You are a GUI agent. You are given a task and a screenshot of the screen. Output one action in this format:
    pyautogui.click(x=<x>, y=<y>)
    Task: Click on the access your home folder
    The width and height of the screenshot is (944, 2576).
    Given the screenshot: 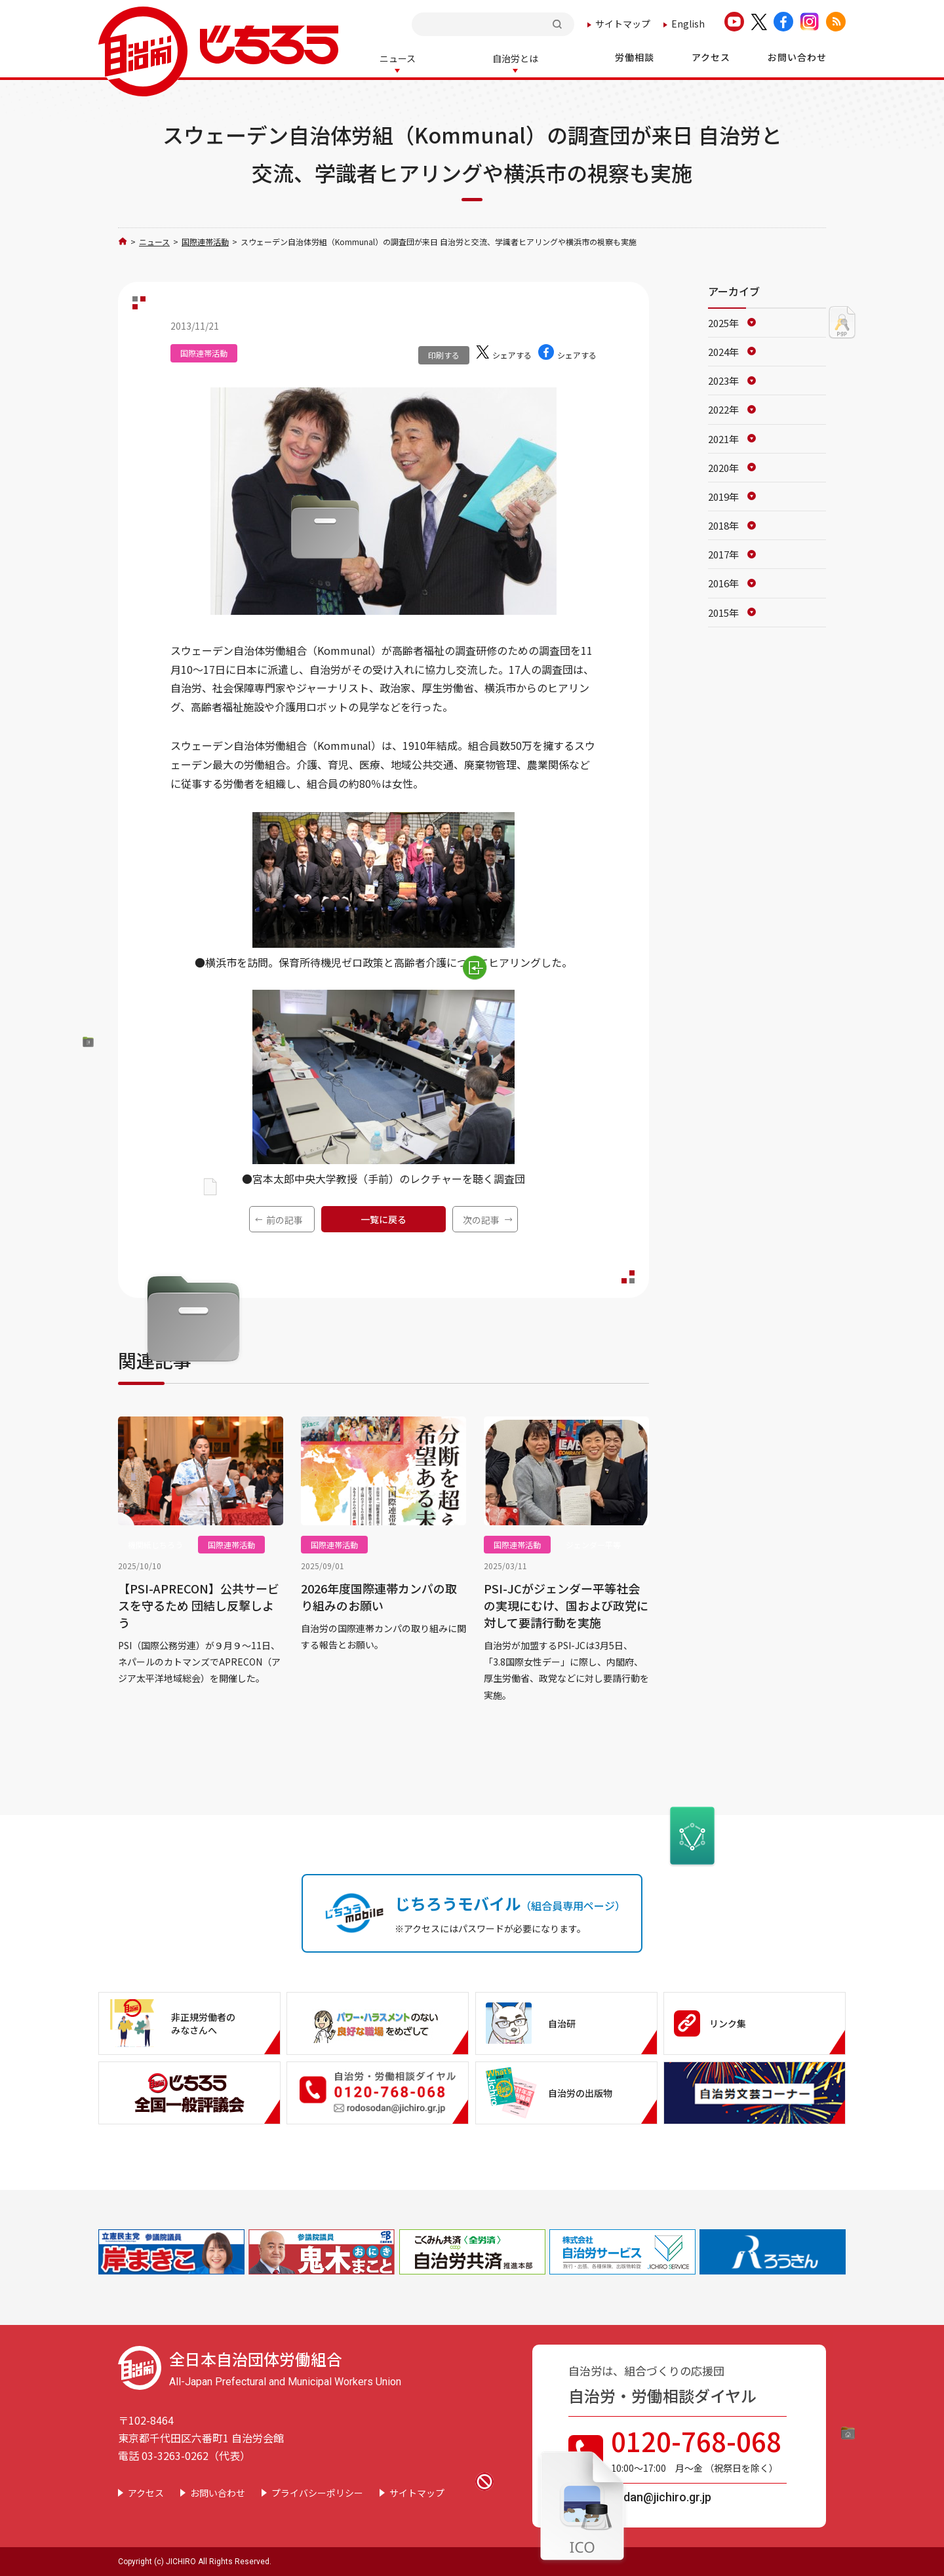 What is the action you would take?
    pyautogui.click(x=848, y=2432)
    